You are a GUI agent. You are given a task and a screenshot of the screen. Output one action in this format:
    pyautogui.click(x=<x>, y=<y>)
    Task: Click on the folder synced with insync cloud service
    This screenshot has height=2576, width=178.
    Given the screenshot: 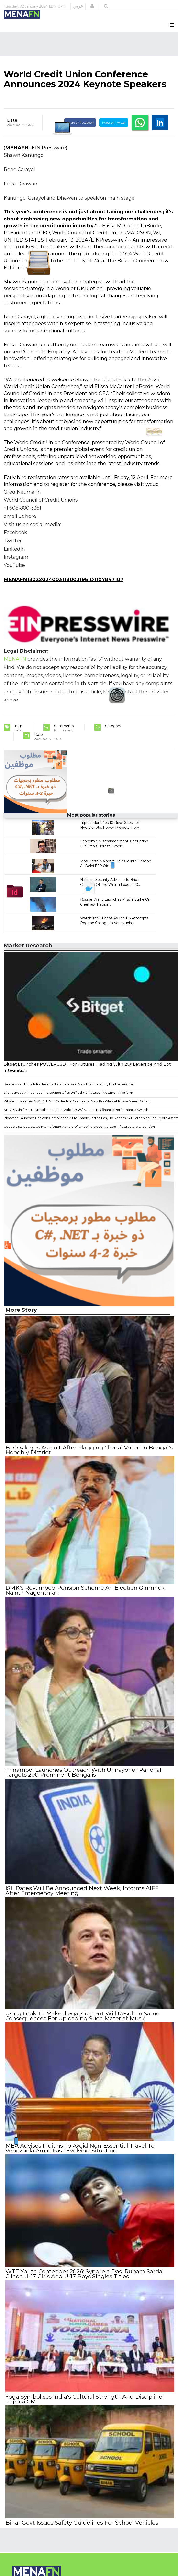 What is the action you would take?
    pyautogui.click(x=111, y=791)
    